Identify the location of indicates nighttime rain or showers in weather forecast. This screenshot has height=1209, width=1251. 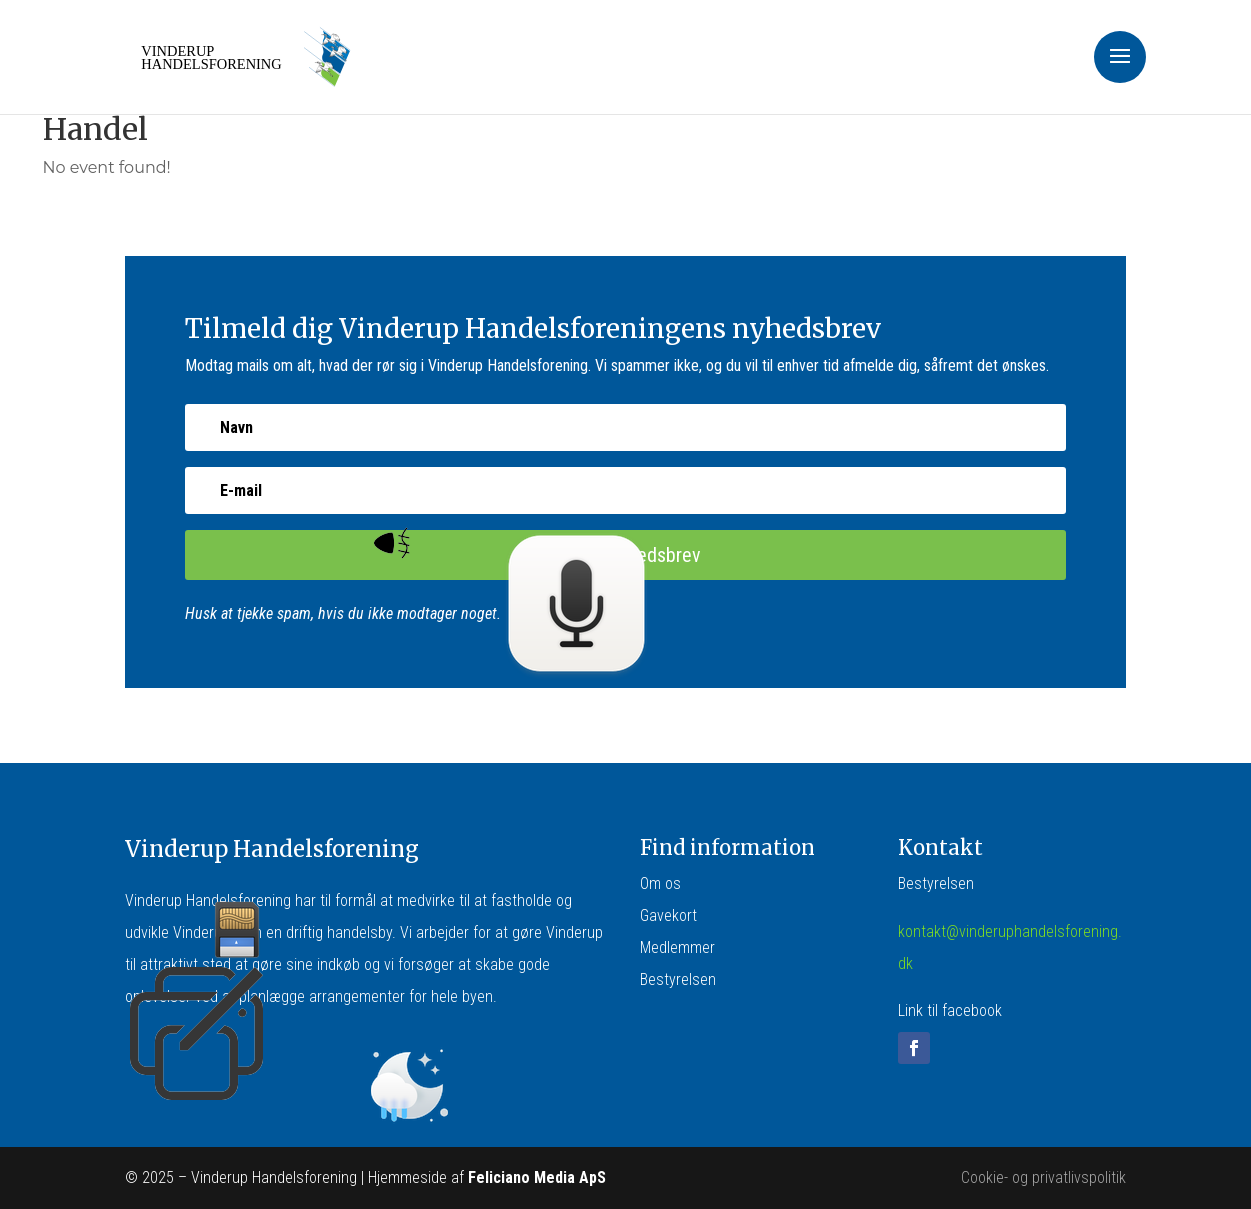
(409, 1085).